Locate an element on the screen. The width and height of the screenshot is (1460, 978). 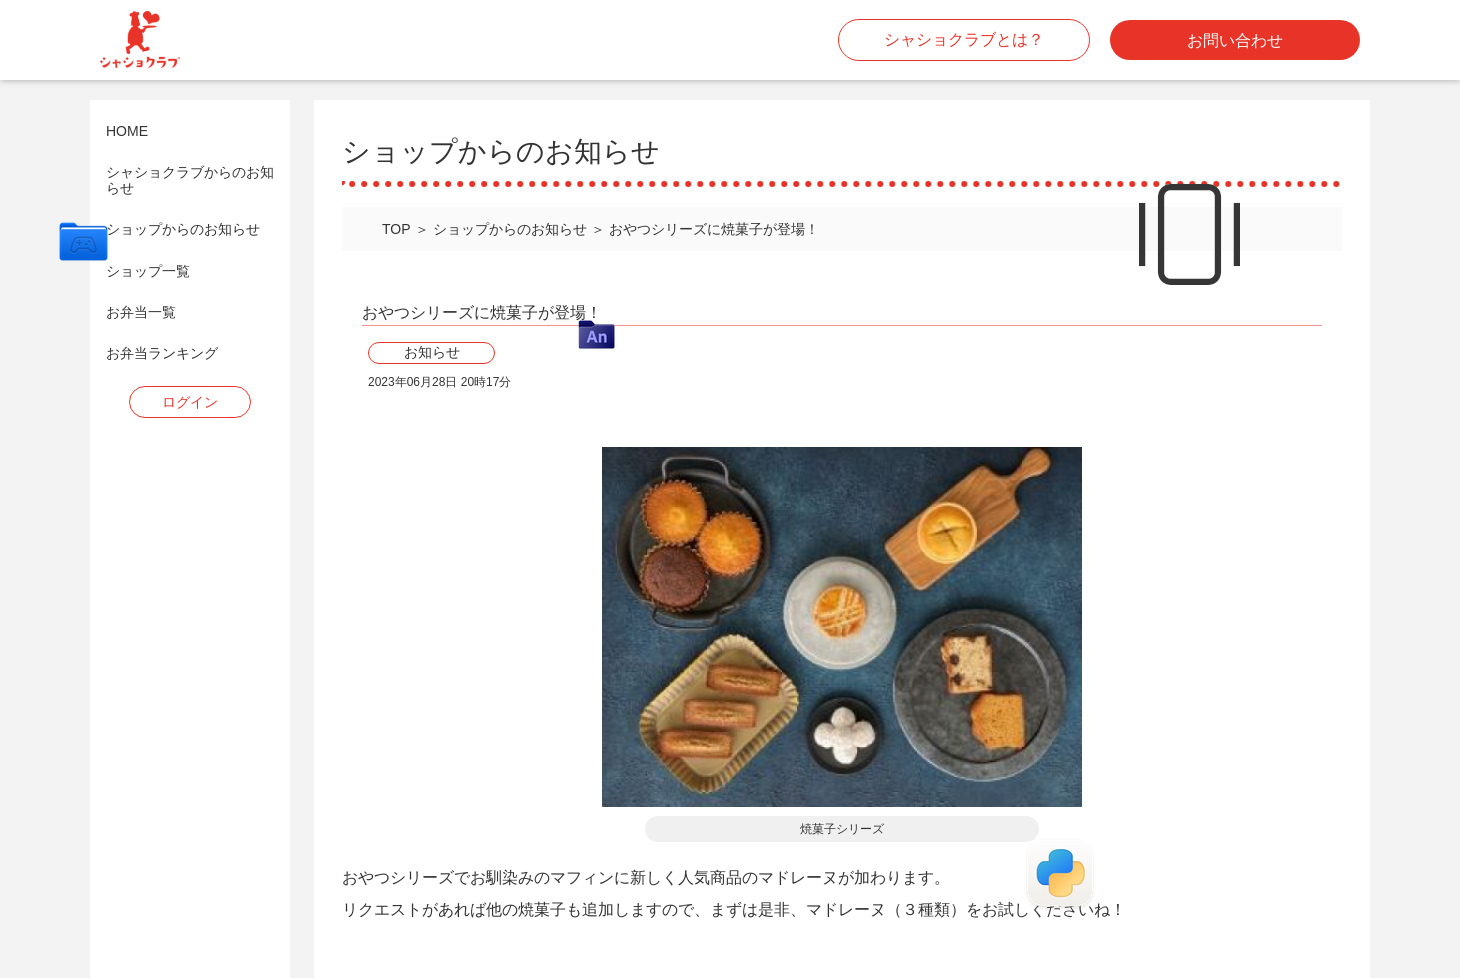
open your games folder is located at coordinates (83, 241).